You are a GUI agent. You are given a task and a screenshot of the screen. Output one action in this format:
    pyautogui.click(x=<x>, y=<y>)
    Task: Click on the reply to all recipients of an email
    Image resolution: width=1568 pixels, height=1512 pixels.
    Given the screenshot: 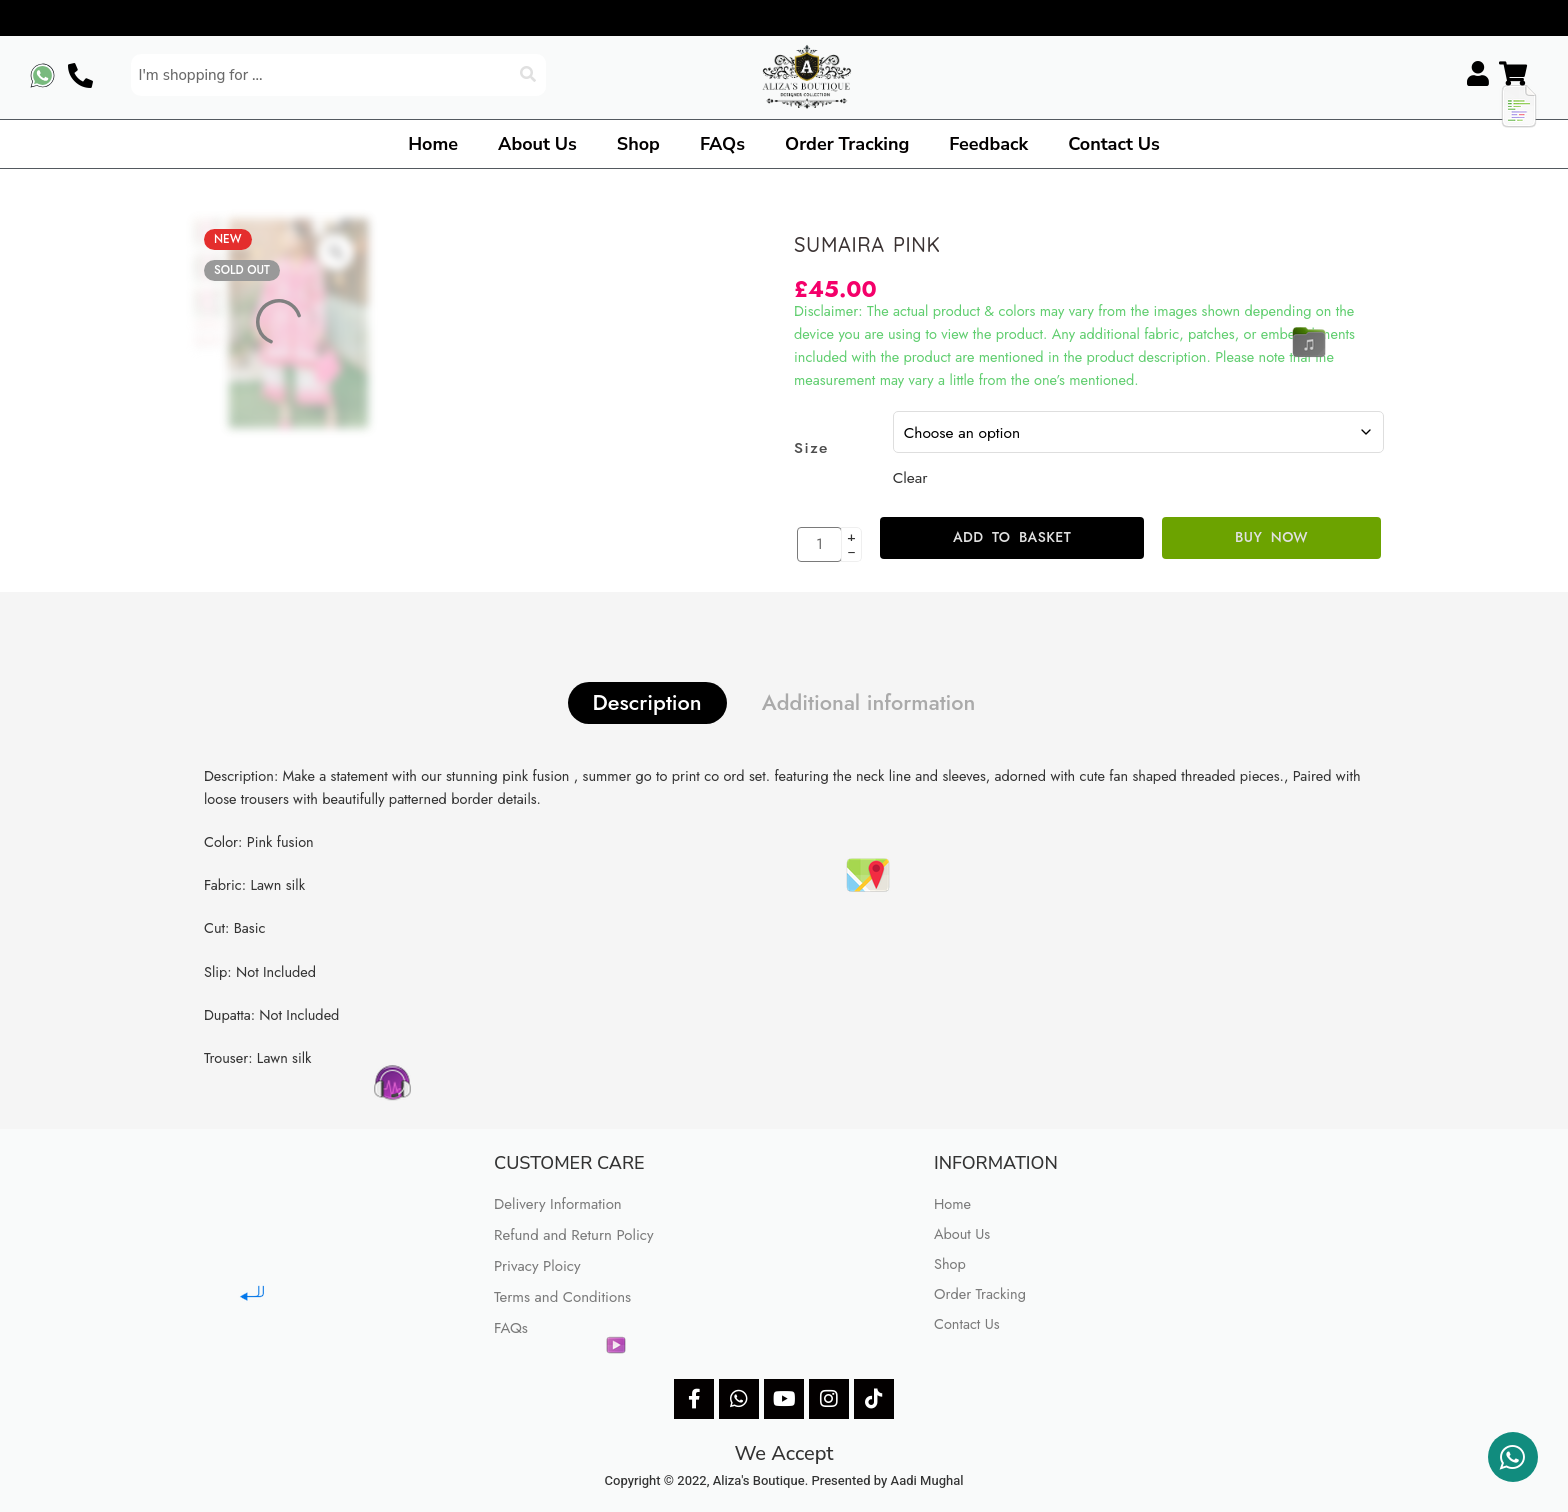 What is the action you would take?
    pyautogui.click(x=251, y=1291)
    